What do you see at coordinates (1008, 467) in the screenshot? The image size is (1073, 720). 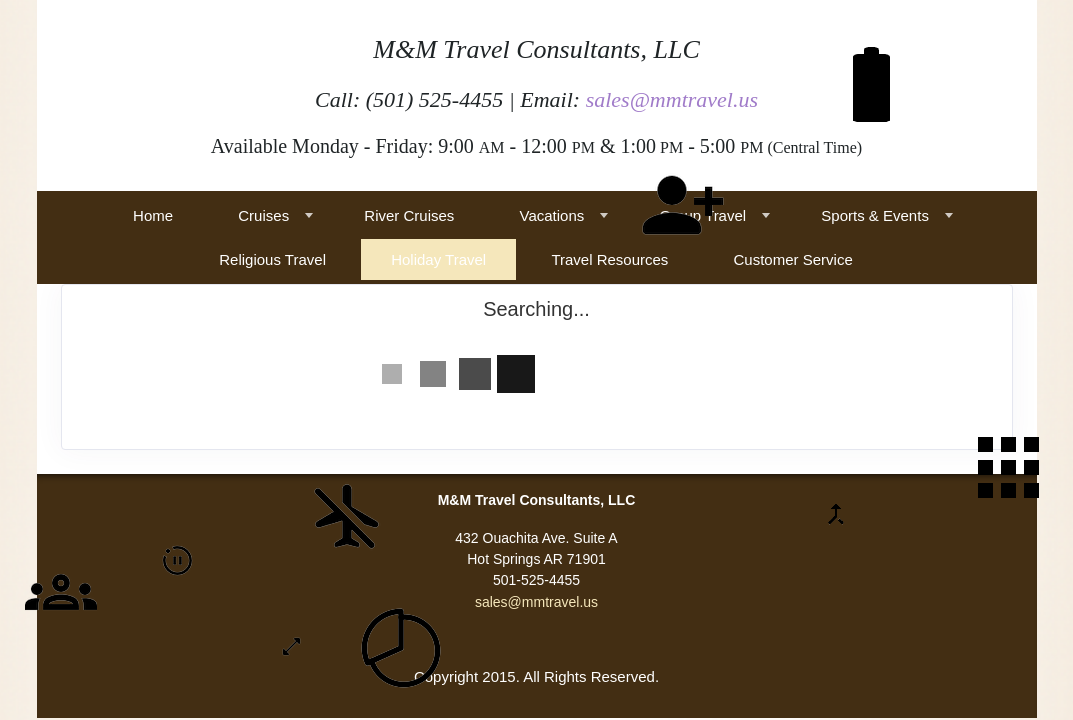 I see `open the app drawer or launcher` at bounding box center [1008, 467].